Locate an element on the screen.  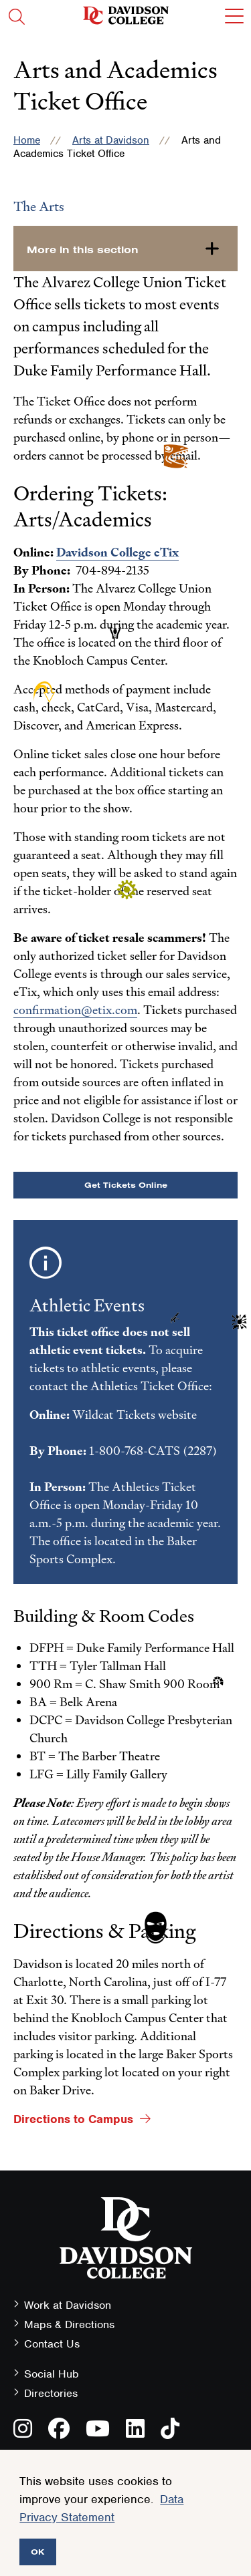
view helicoprion creature profile is located at coordinates (176, 456).